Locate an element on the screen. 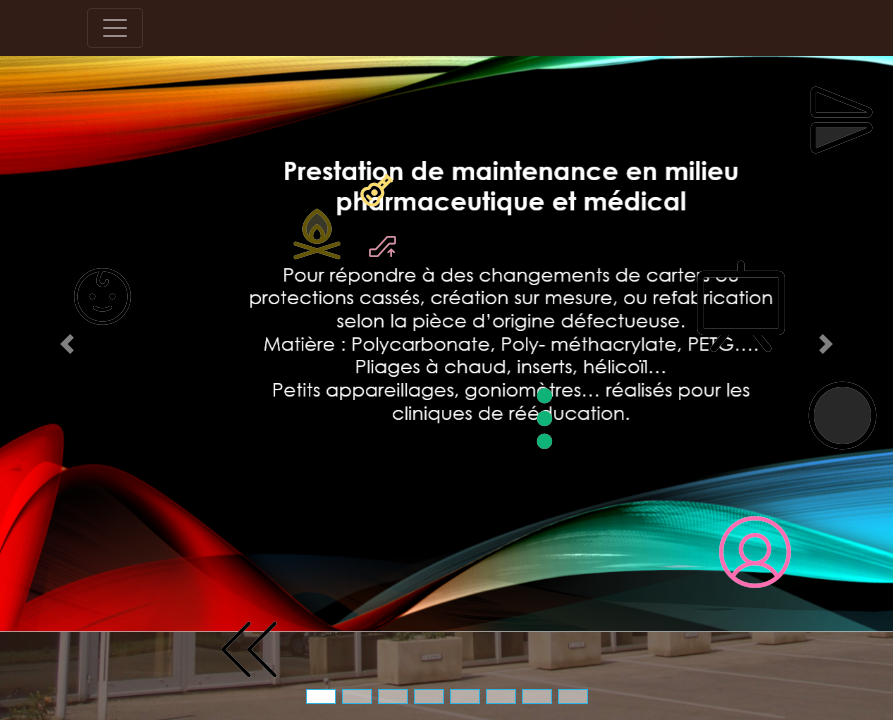 The image size is (893, 720). go back to the beginning is located at coordinates (251, 649).